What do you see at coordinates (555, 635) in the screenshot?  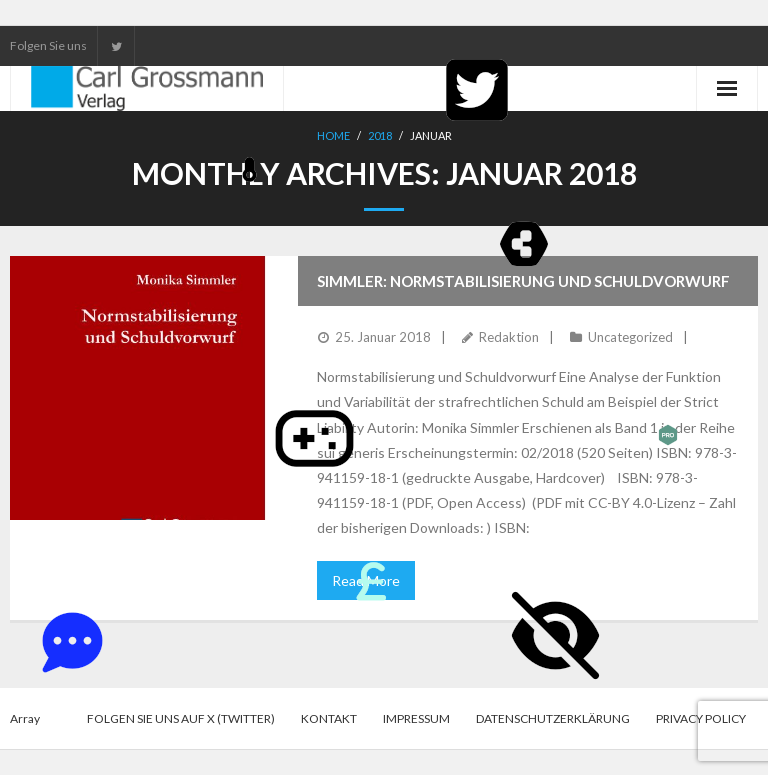 I see `hide password or sensitive content` at bounding box center [555, 635].